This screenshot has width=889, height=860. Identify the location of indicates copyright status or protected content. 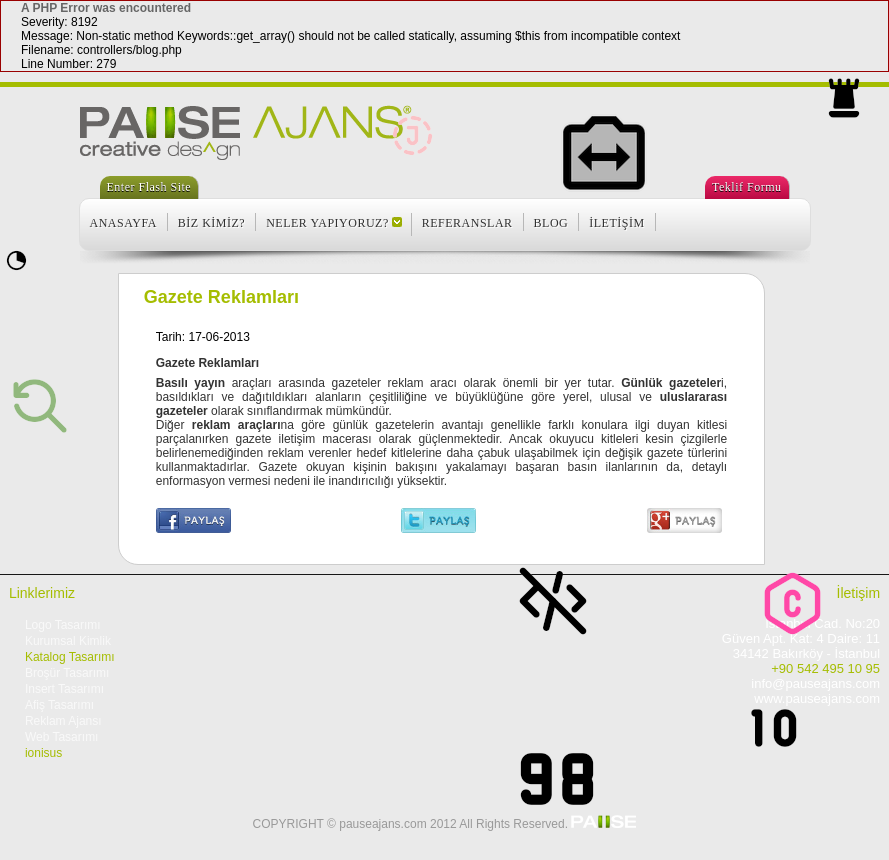
(792, 603).